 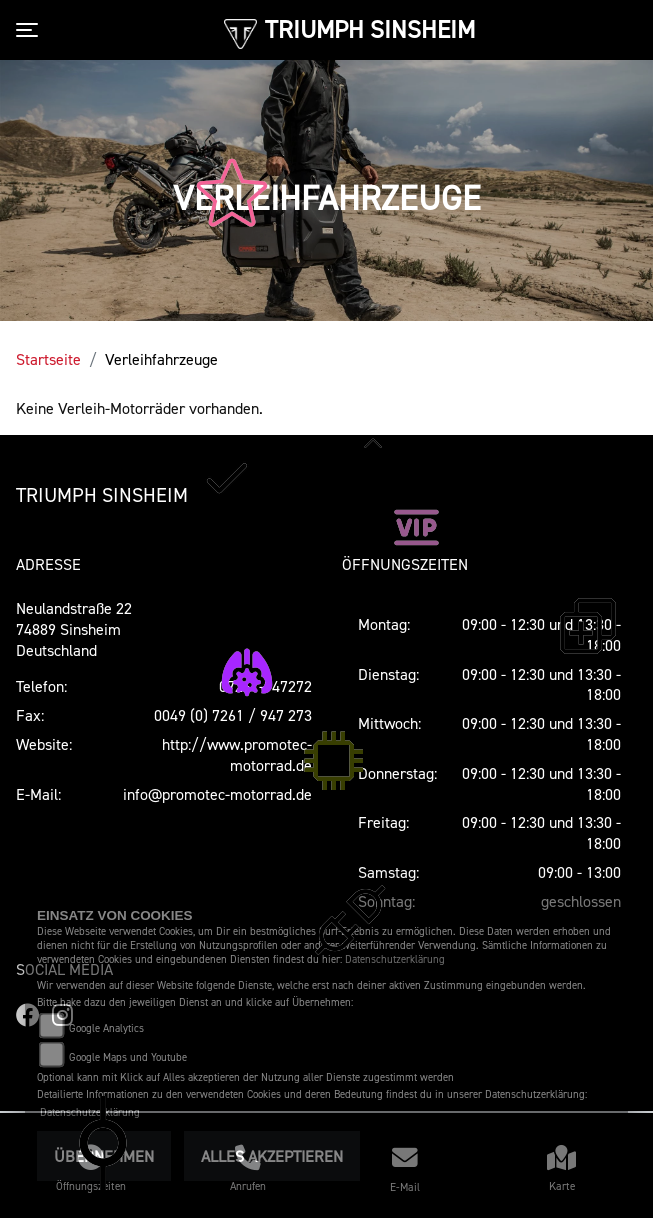 What do you see at coordinates (103, 1143) in the screenshot?
I see `view commit history` at bounding box center [103, 1143].